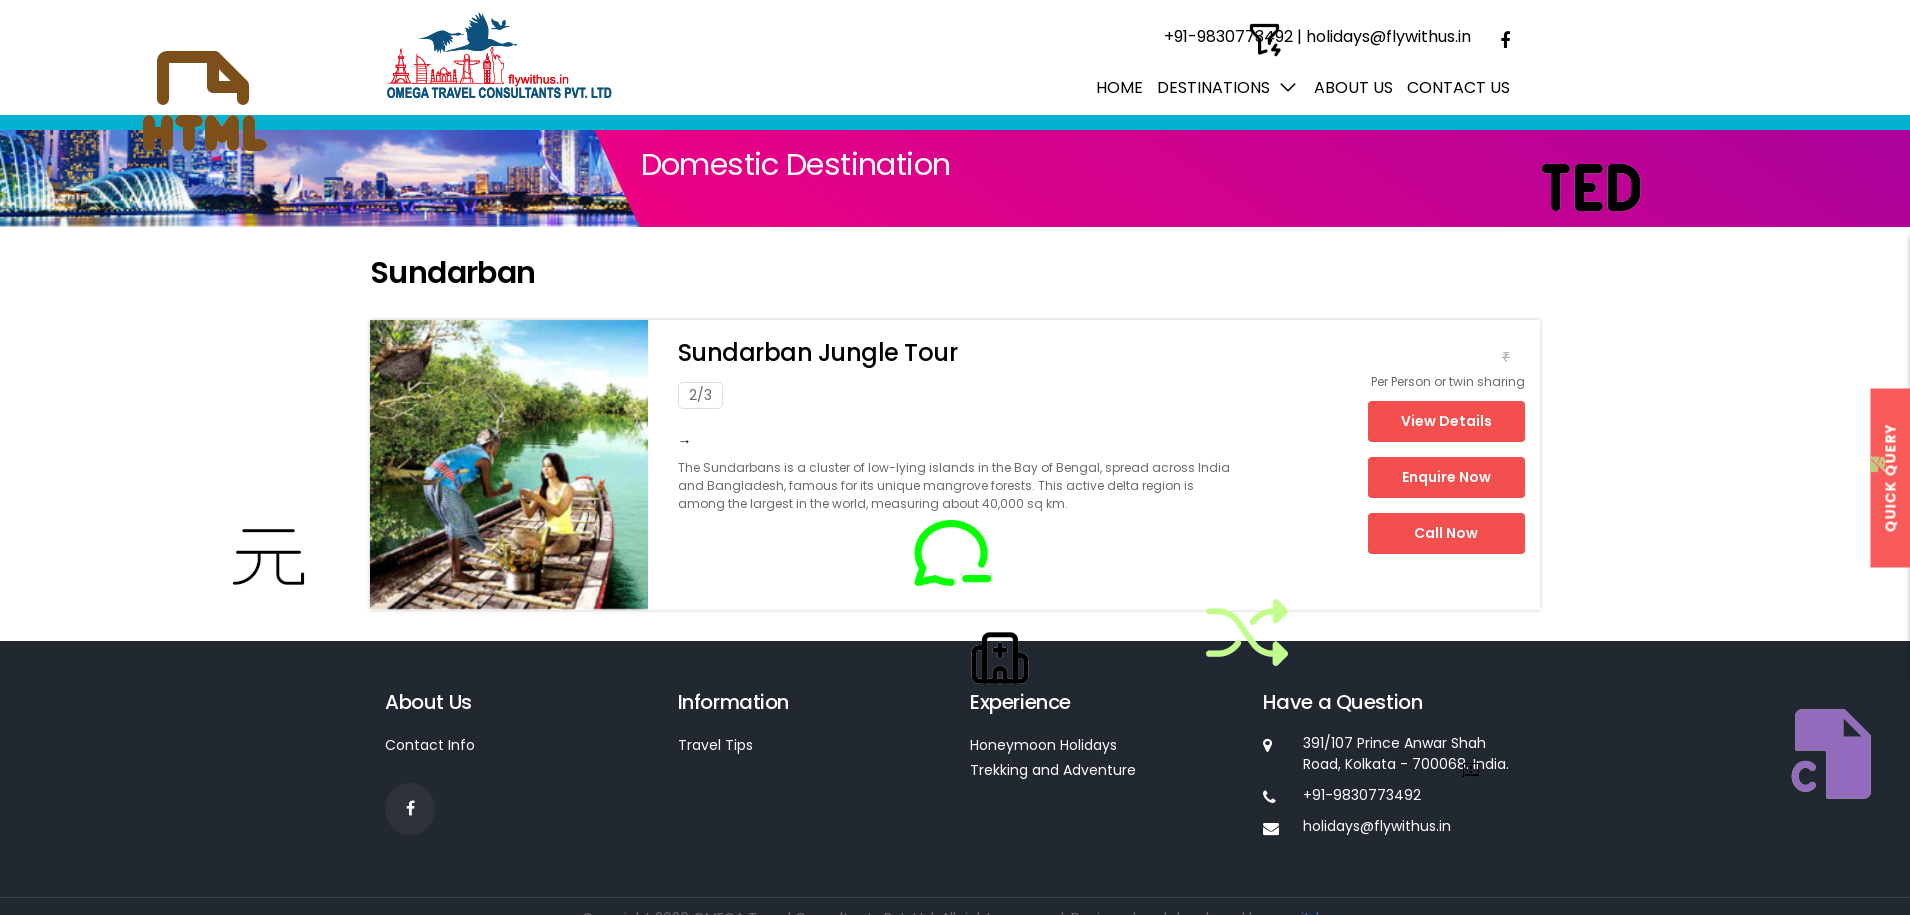 Image resolution: width=1910 pixels, height=915 pixels. I want to click on shuffle or randomize playback order, so click(1245, 632).